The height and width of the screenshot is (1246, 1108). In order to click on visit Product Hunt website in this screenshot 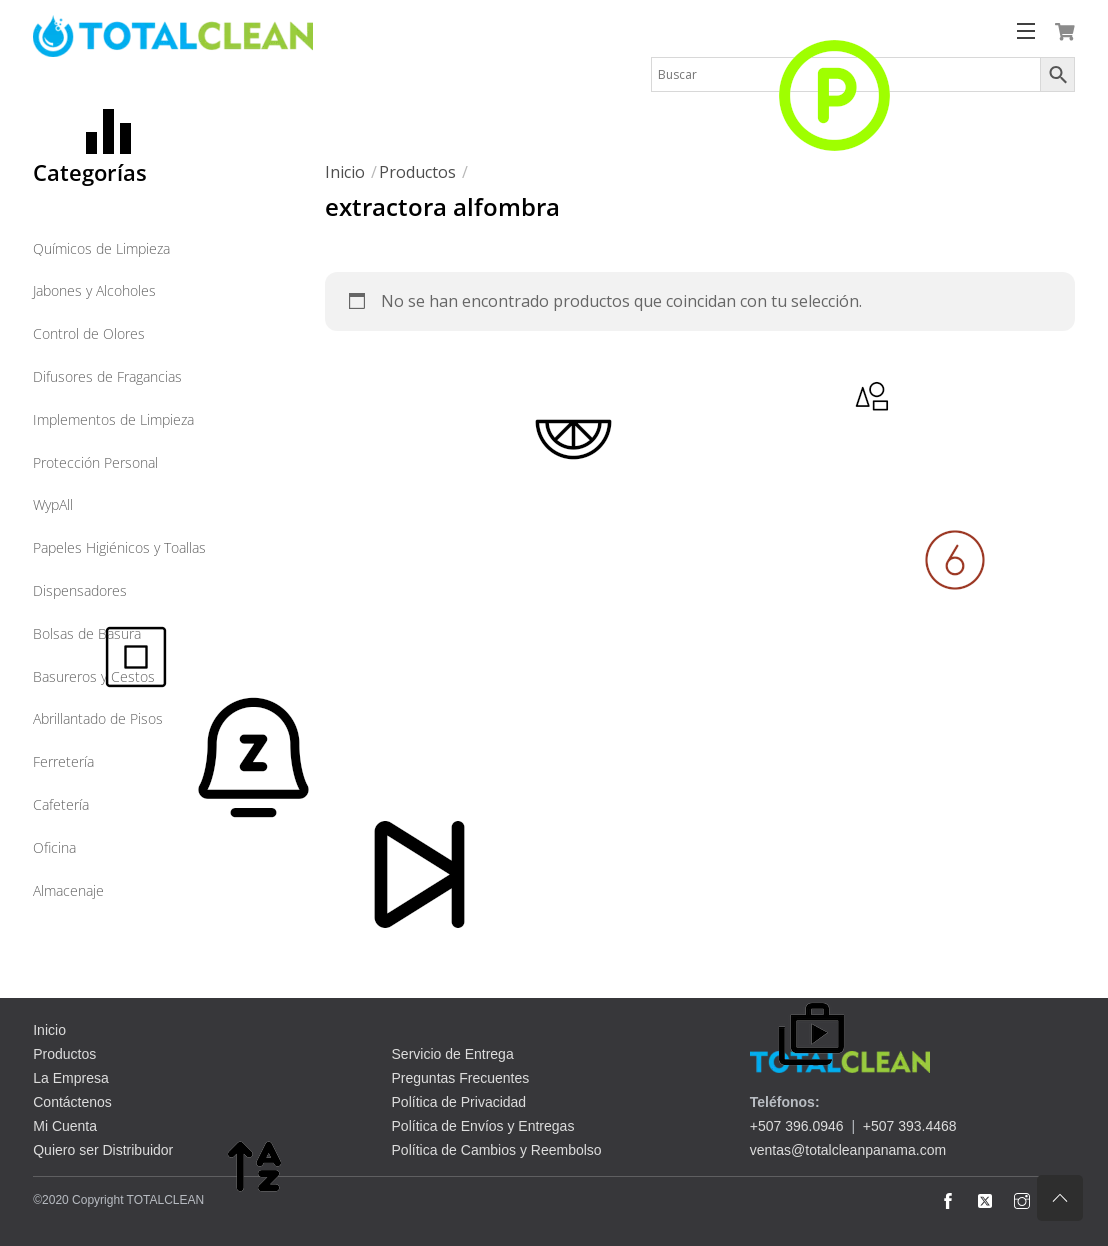, I will do `click(834, 95)`.